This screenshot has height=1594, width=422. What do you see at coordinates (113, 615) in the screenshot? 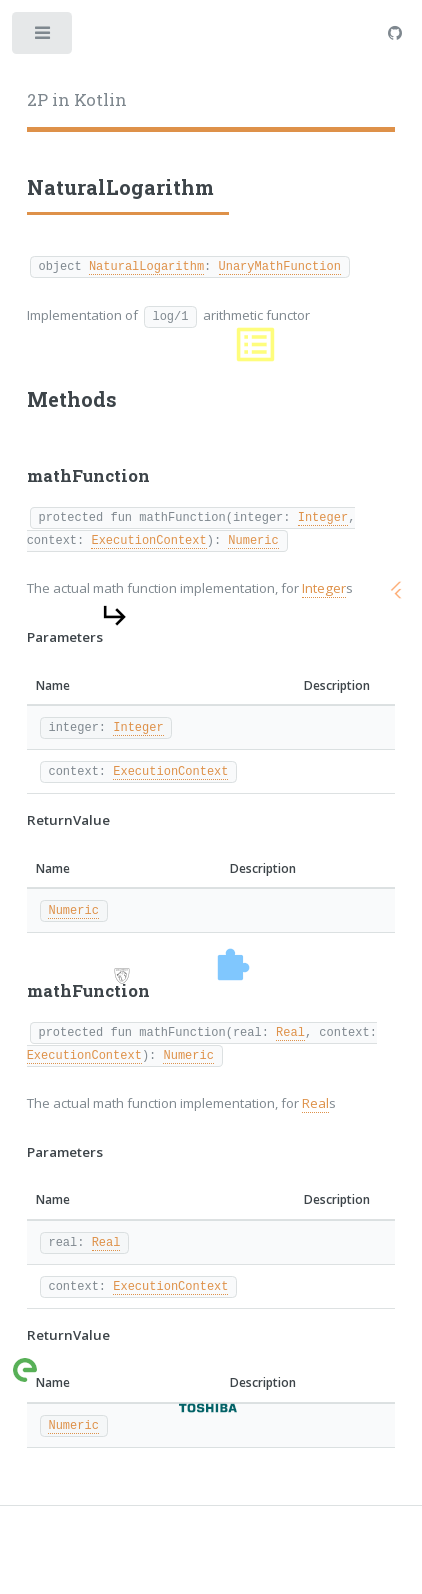
I see `reply to a message or comment` at bounding box center [113, 615].